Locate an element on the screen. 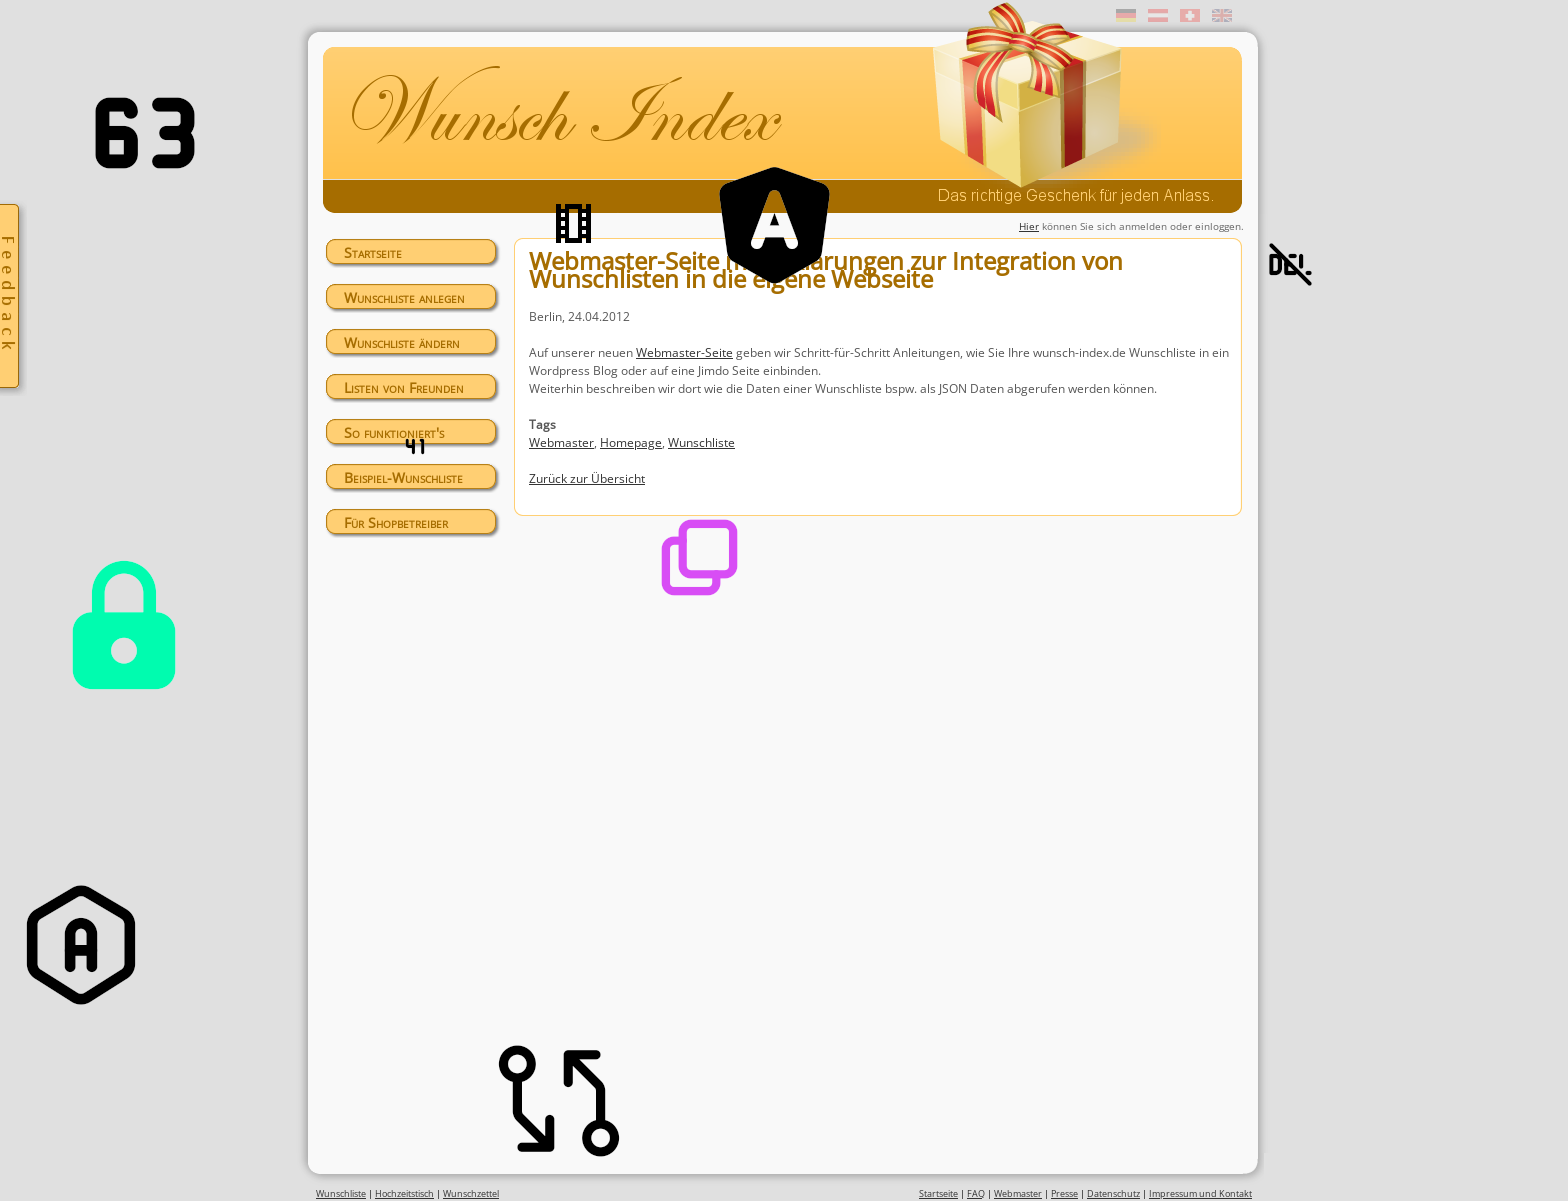 Image resolution: width=1568 pixels, height=1201 pixels. displays the number 63 as a label or identifier is located at coordinates (145, 133).